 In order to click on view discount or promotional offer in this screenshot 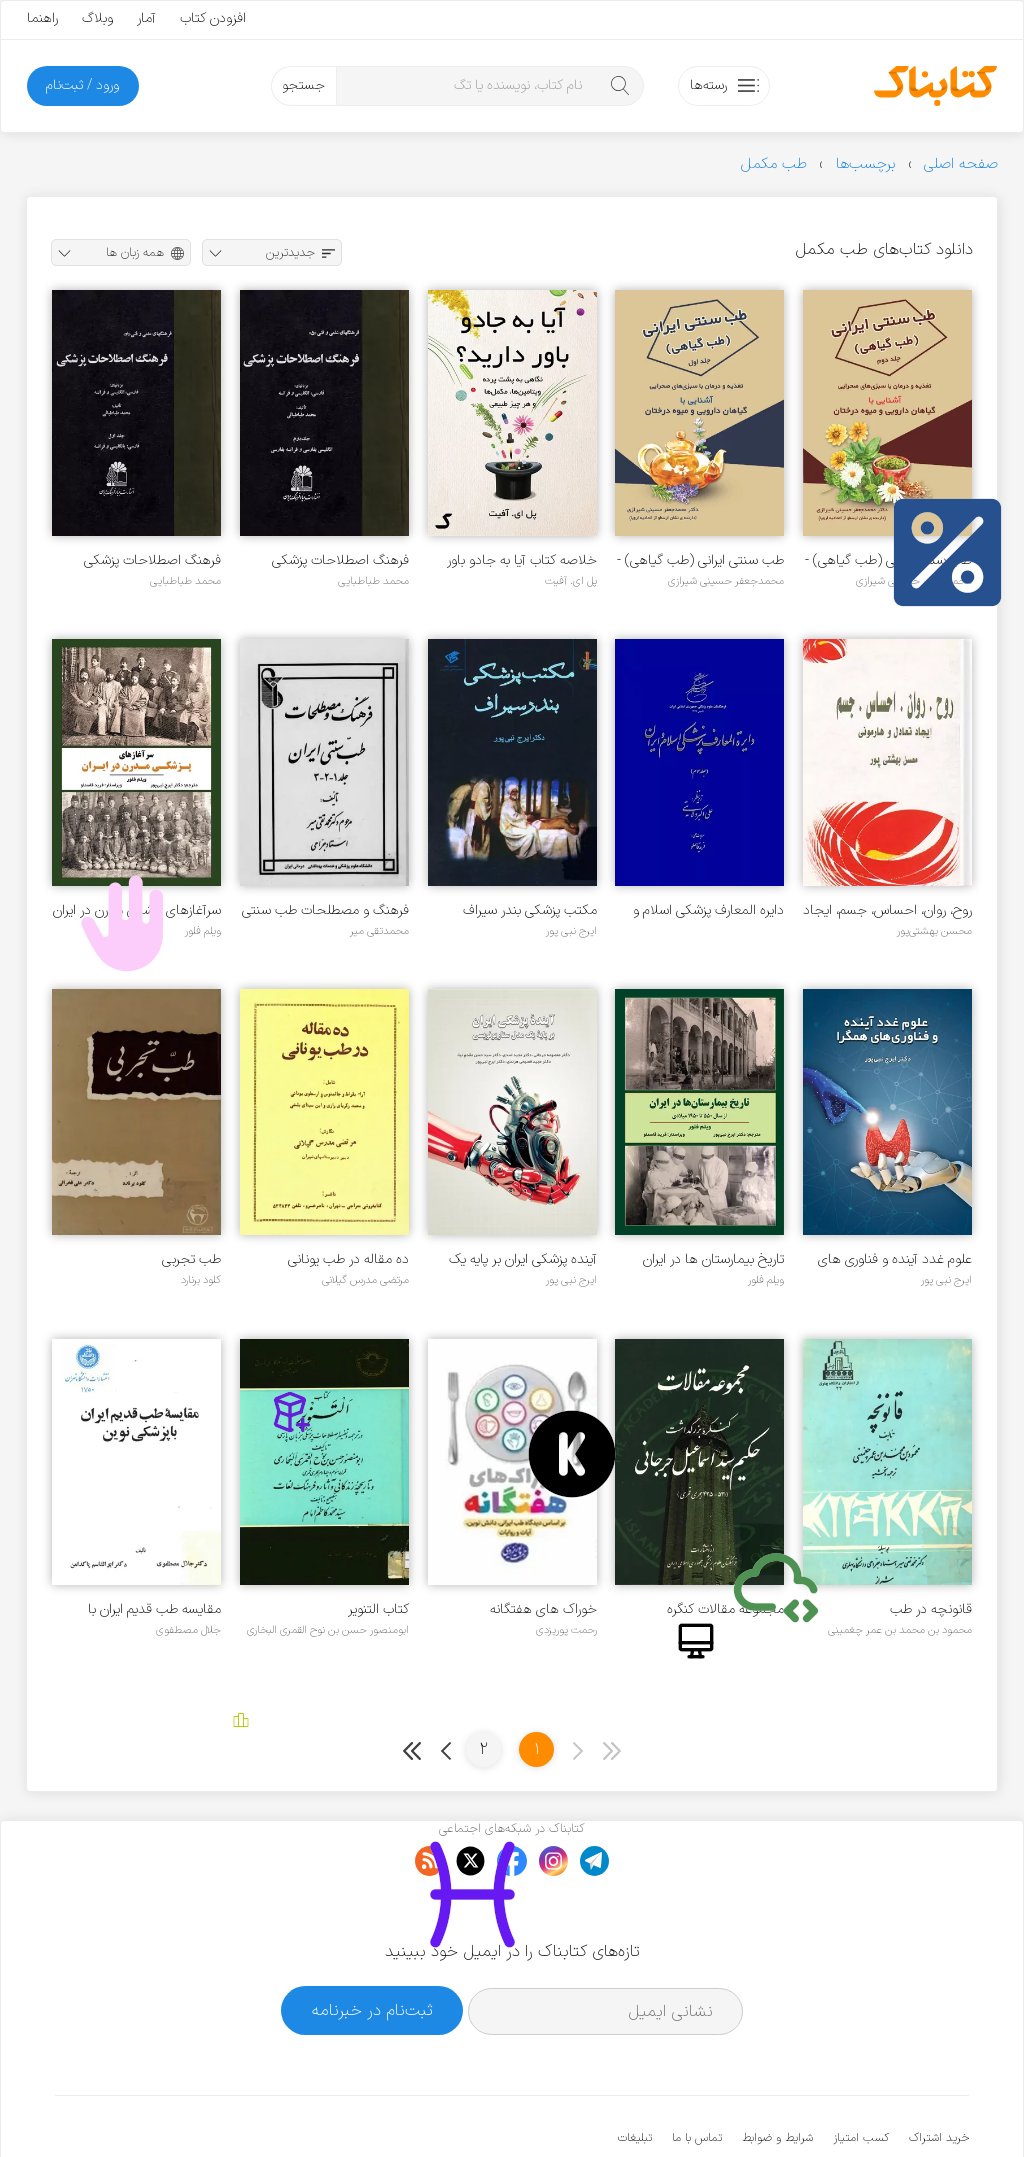, I will do `click(947, 552)`.